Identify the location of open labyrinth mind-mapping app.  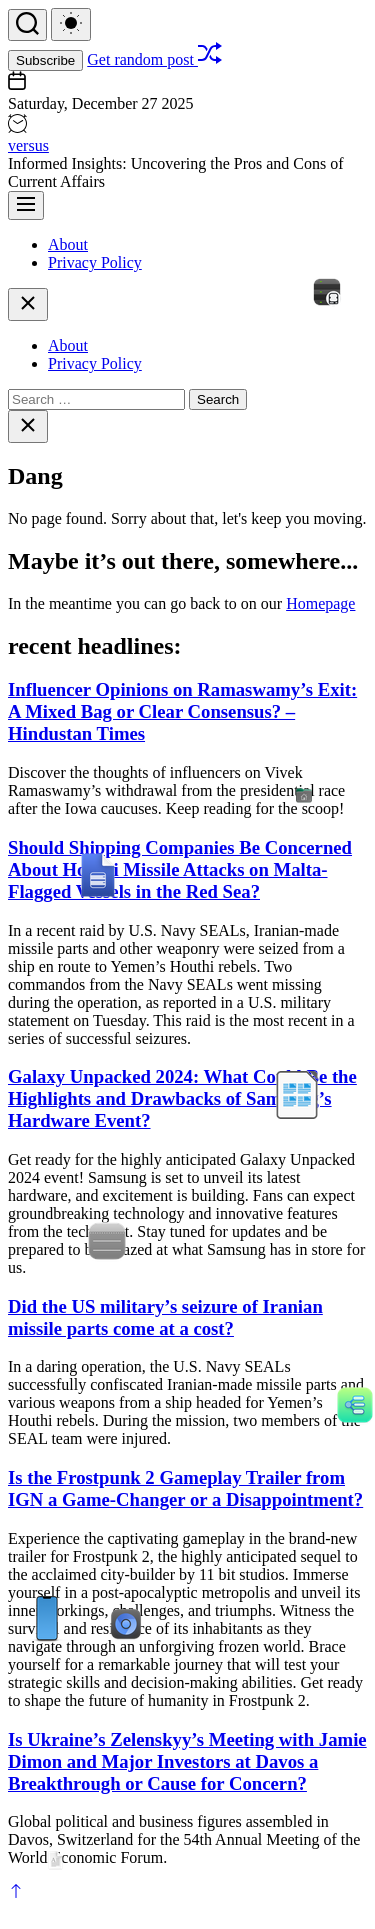
(355, 1405).